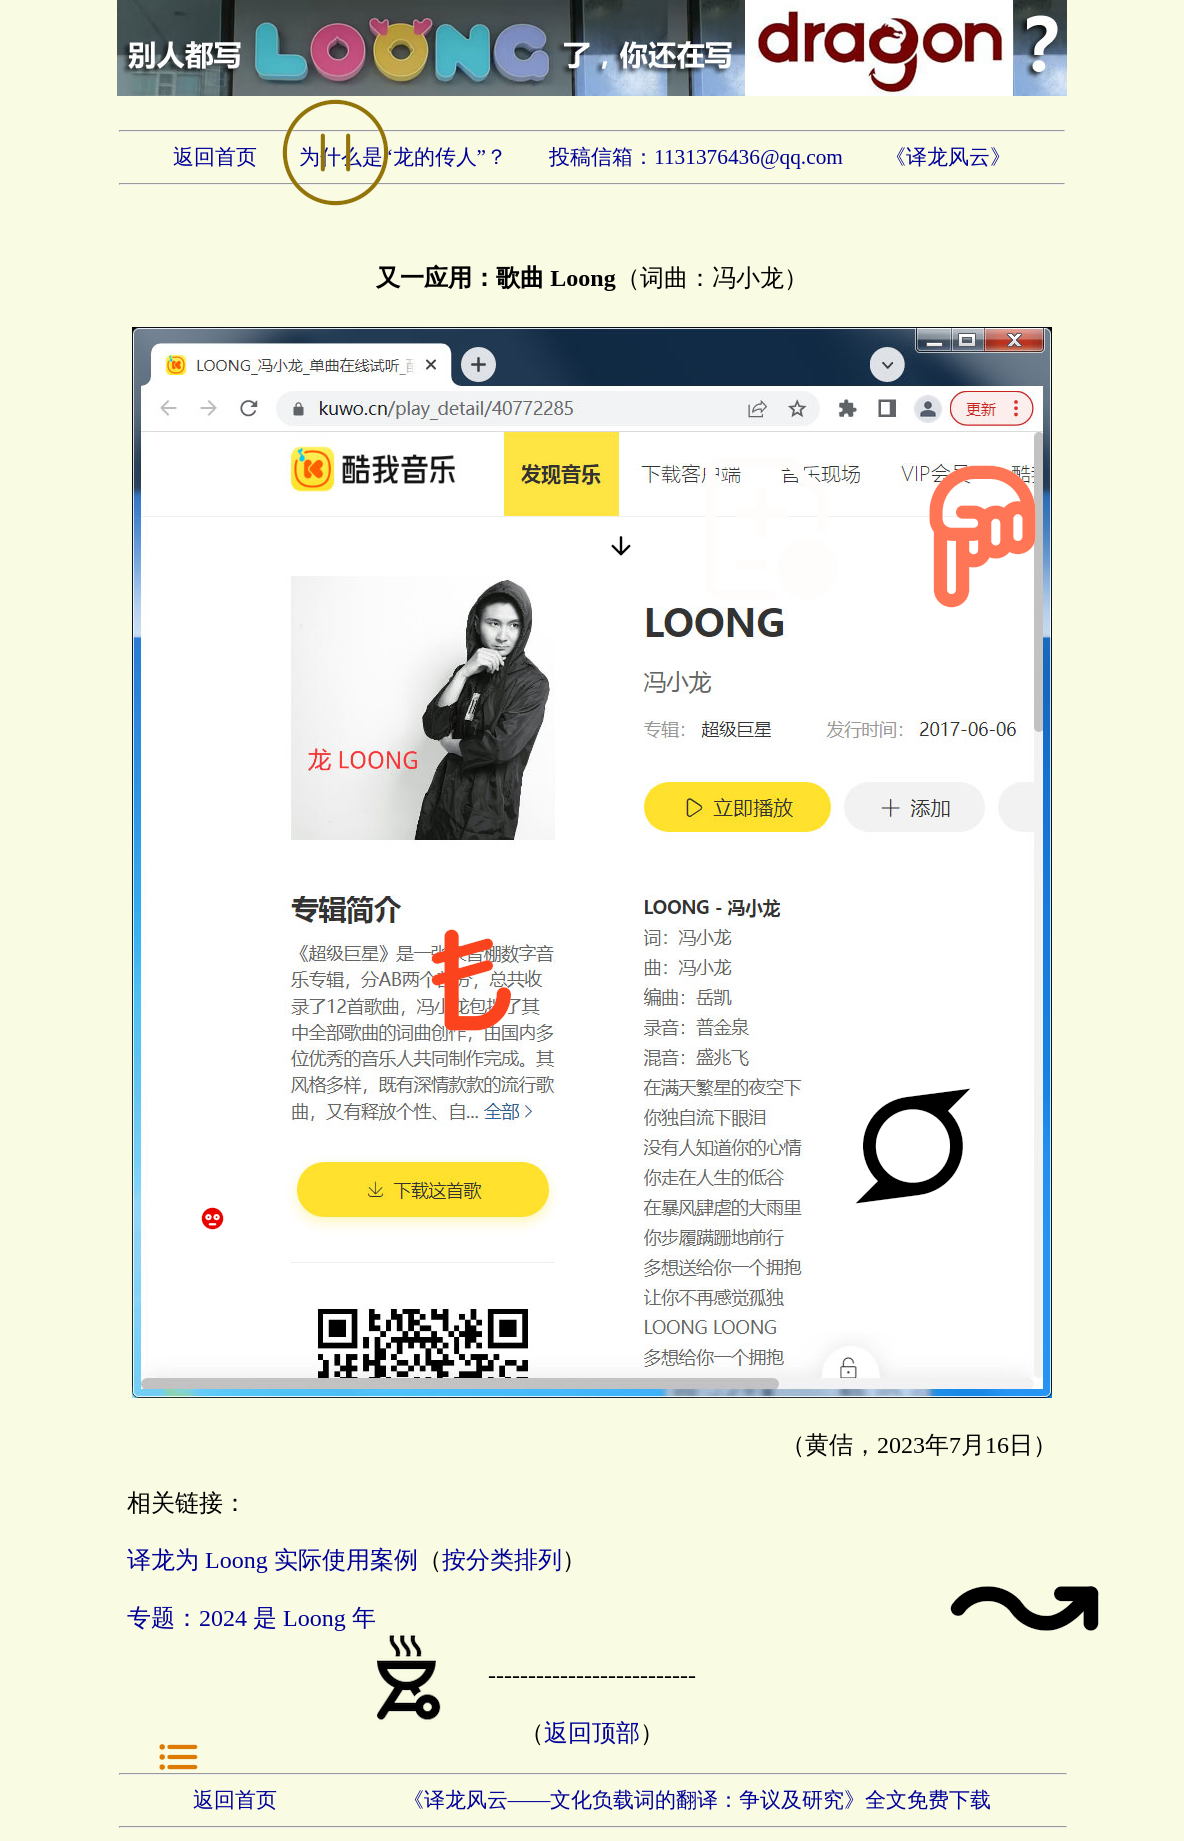 This screenshot has width=1184, height=1841. What do you see at coordinates (335, 152) in the screenshot?
I see `pause media playback` at bounding box center [335, 152].